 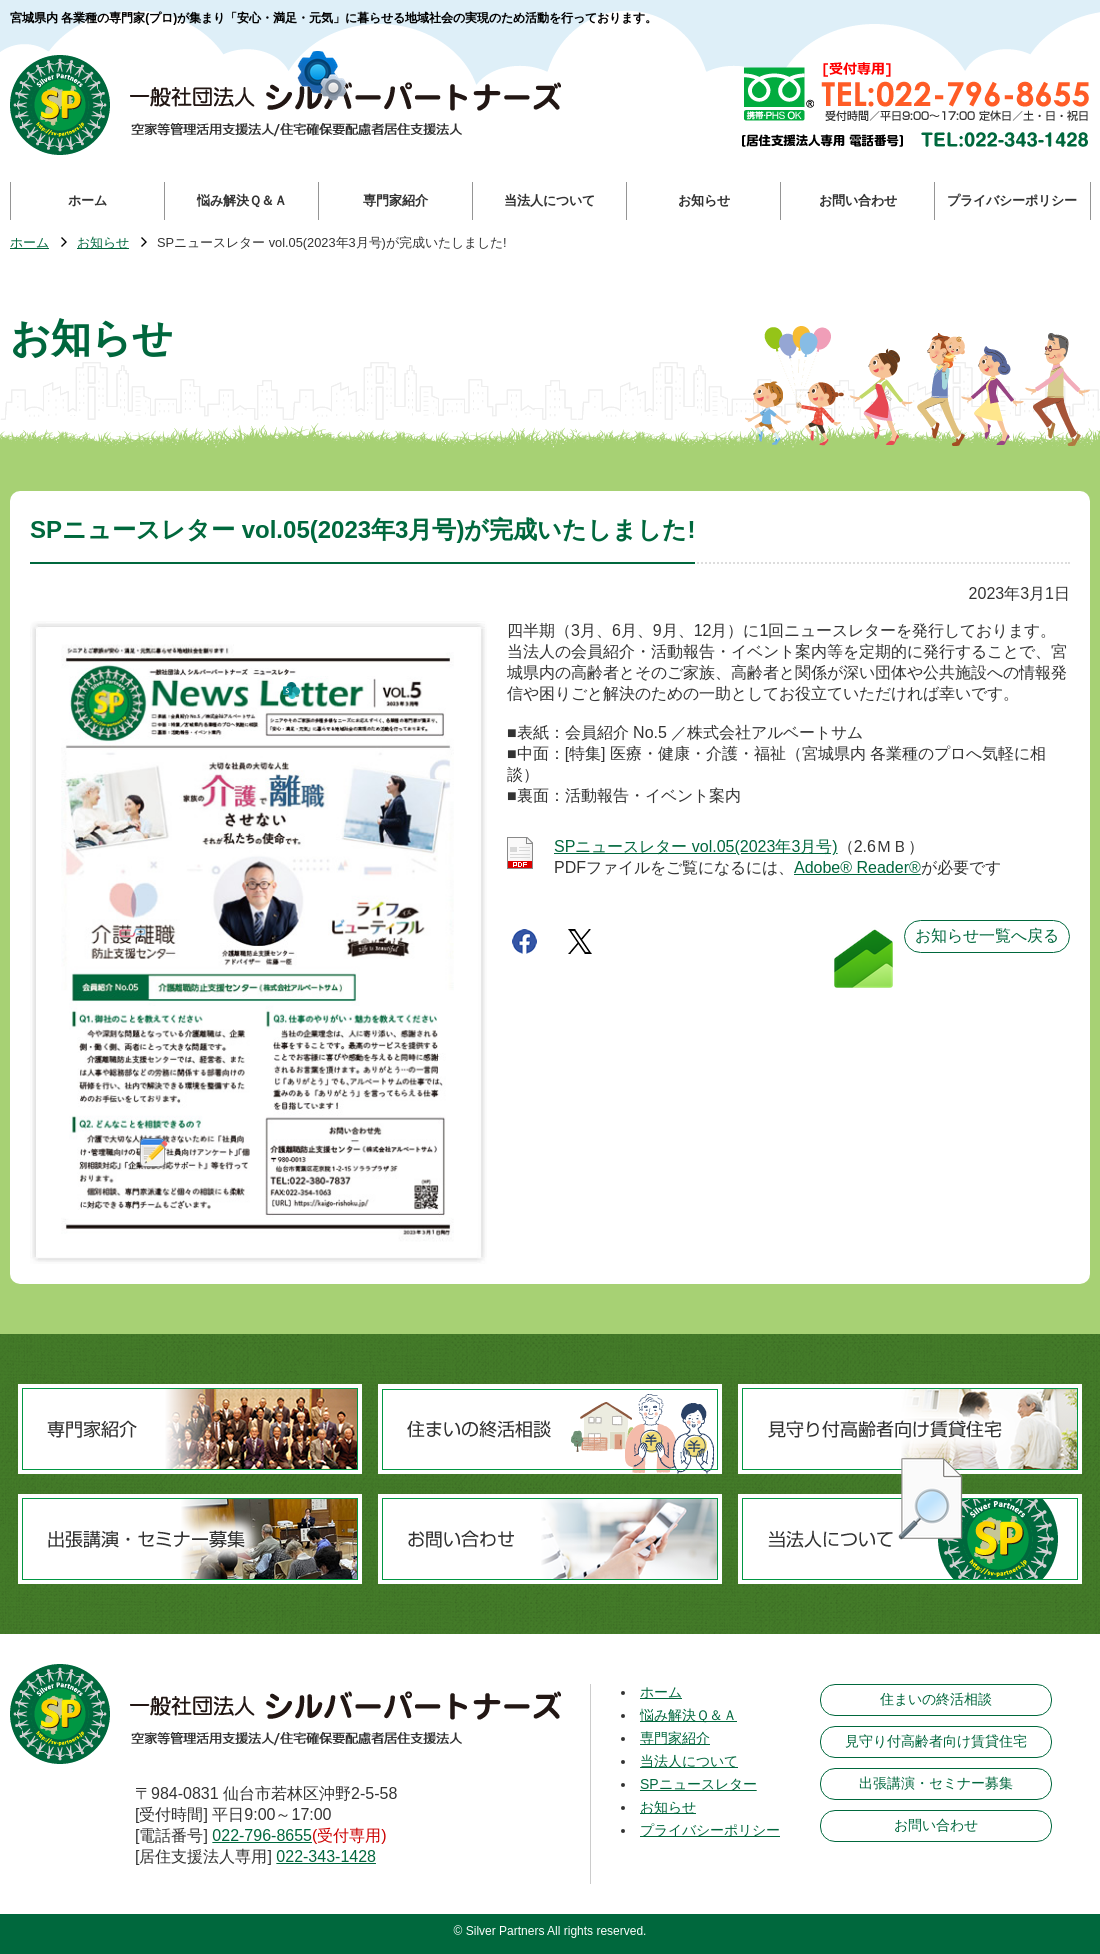 What do you see at coordinates (291, 690) in the screenshot?
I see `open Microsoft SharePoint app` at bounding box center [291, 690].